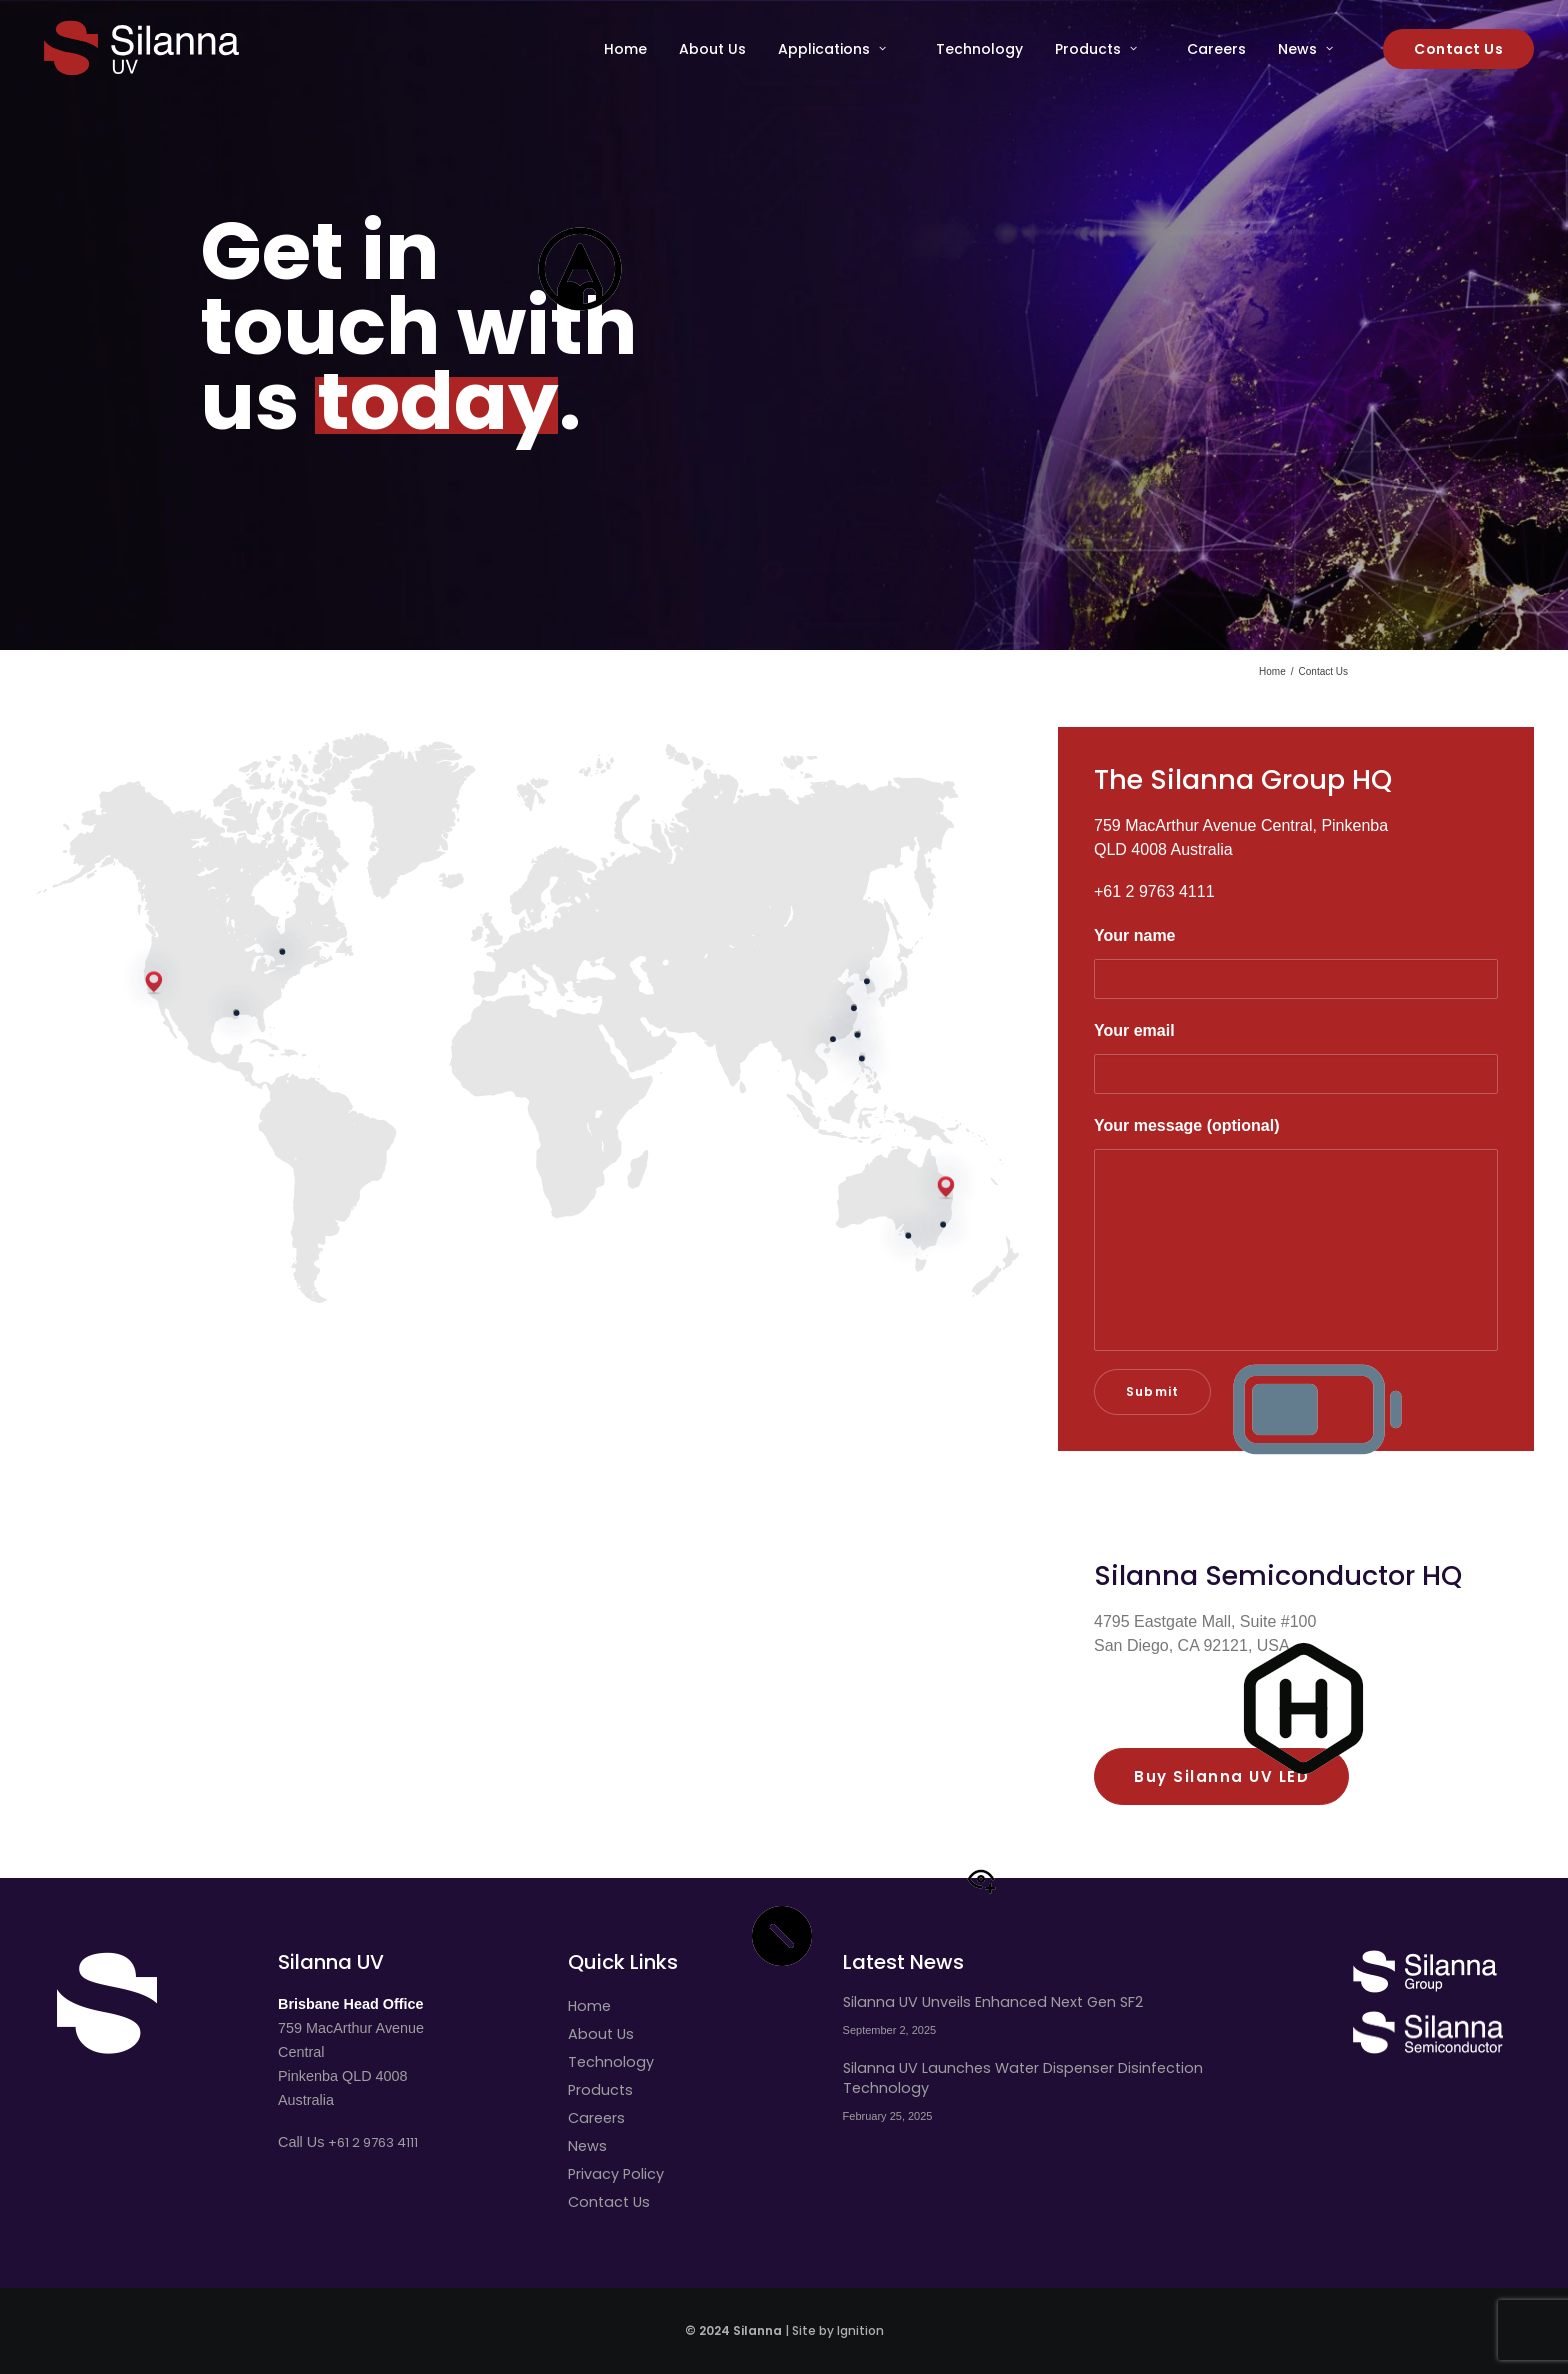 Image resolution: width=1568 pixels, height=2374 pixels. What do you see at coordinates (1317, 1409) in the screenshot?
I see `indicates battery at 50% charge level` at bounding box center [1317, 1409].